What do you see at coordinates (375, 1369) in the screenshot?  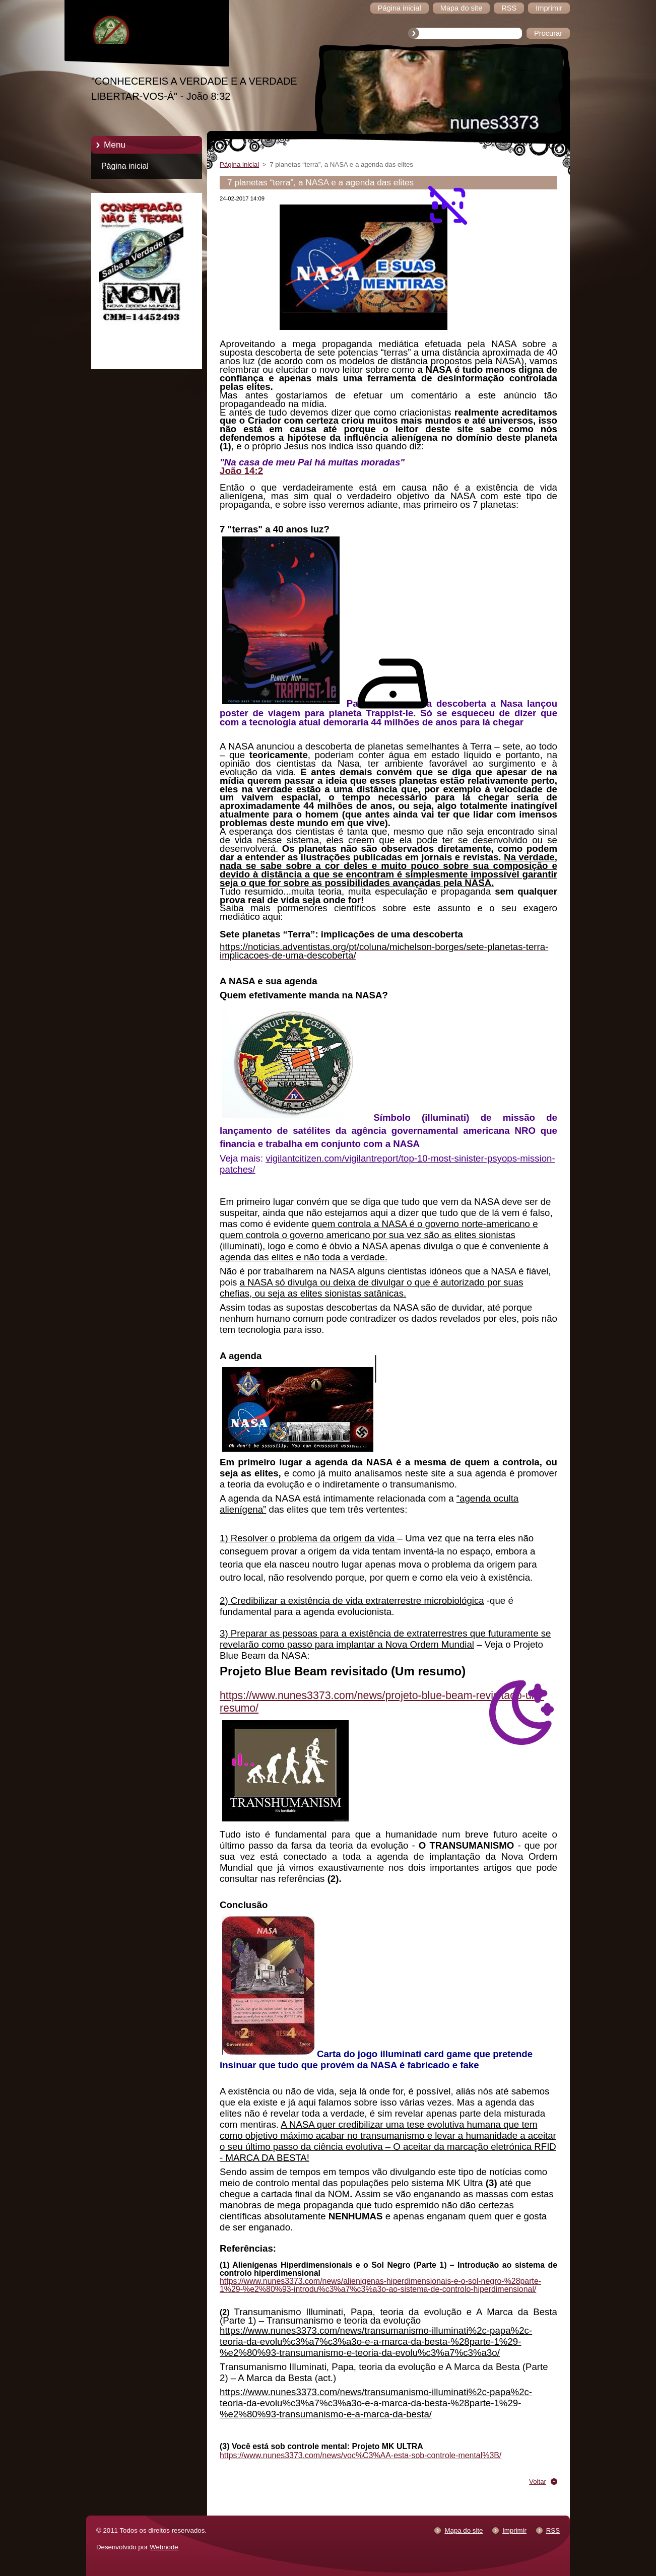 I see `vertical divider separating UI elements` at bounding box center [375, 1369].